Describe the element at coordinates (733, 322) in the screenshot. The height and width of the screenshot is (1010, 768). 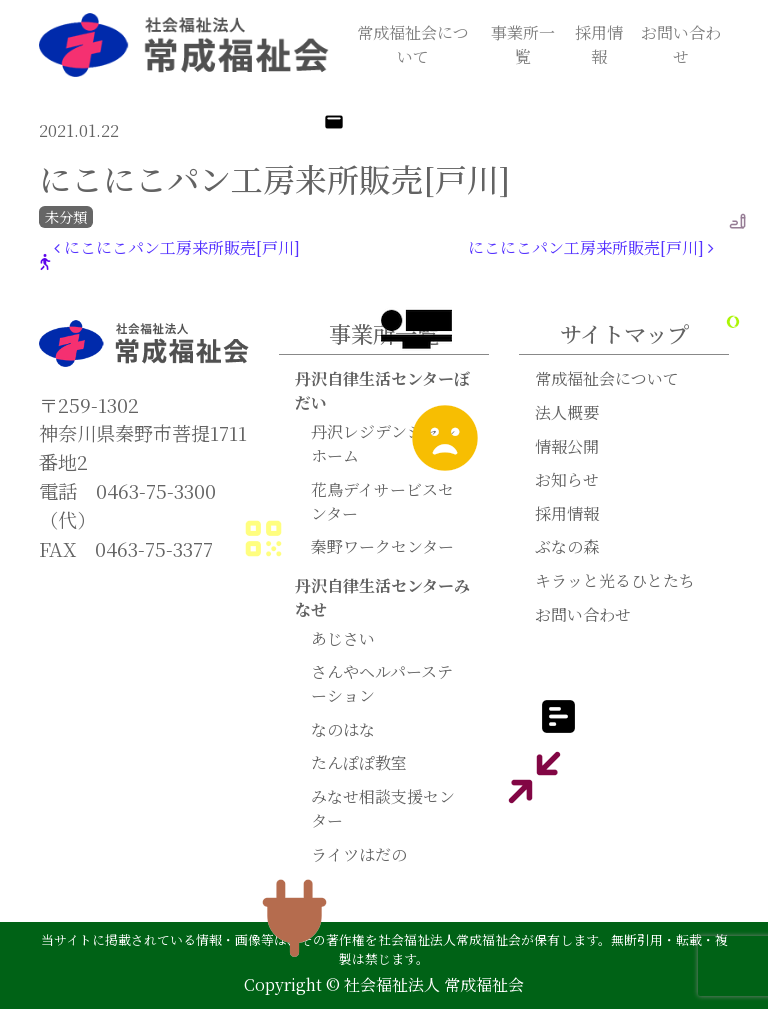
I see `open Opera browser` at that location.